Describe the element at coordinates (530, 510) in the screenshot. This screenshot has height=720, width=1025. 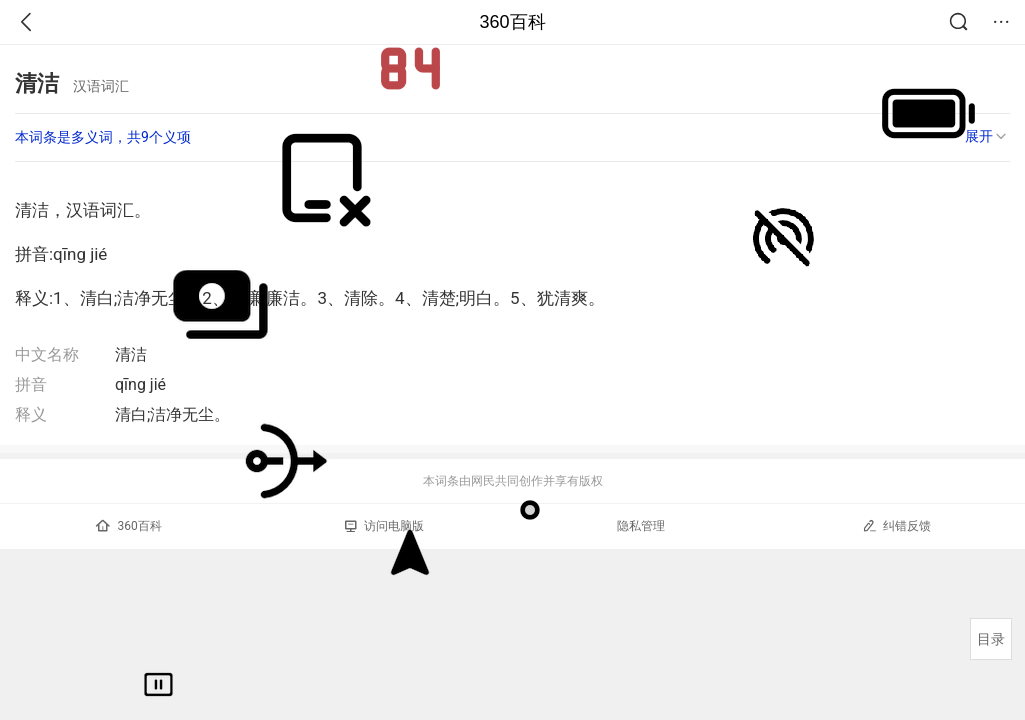
I see `indicates an unread notification or new item` at that location.